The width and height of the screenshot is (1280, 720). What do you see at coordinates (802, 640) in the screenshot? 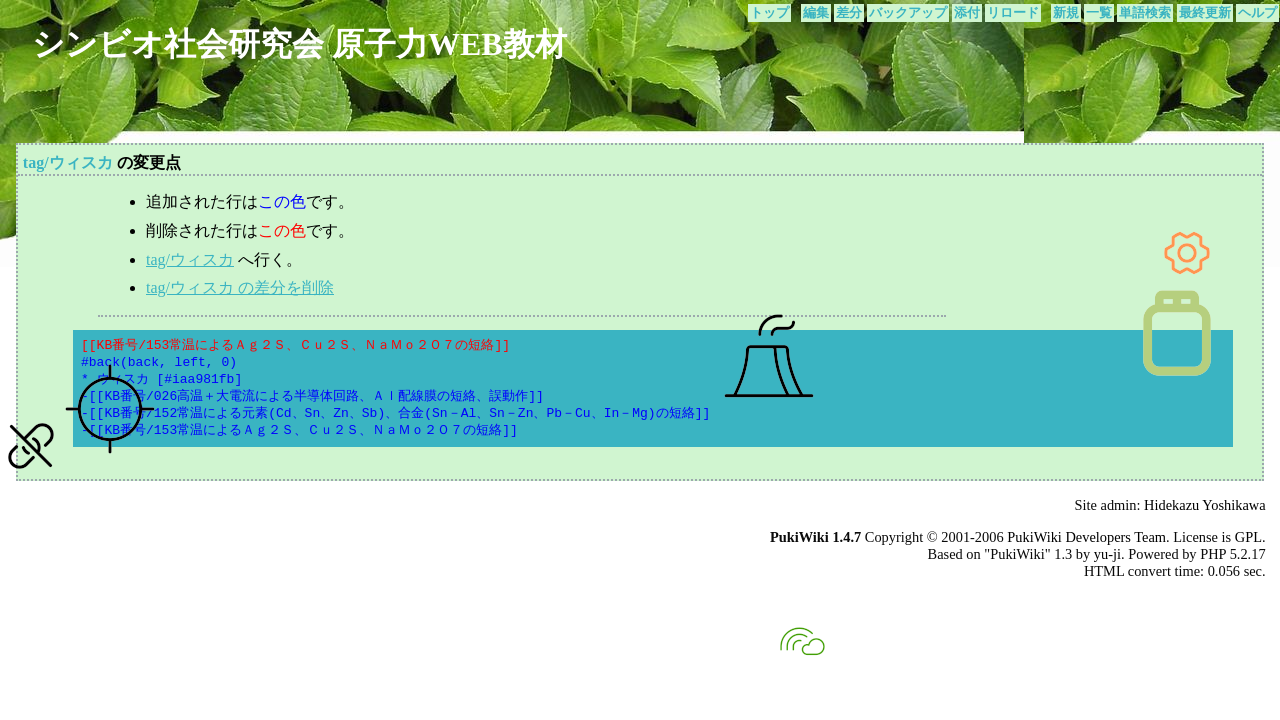
I see `view weather conditions` at bounding box center [802, 640].